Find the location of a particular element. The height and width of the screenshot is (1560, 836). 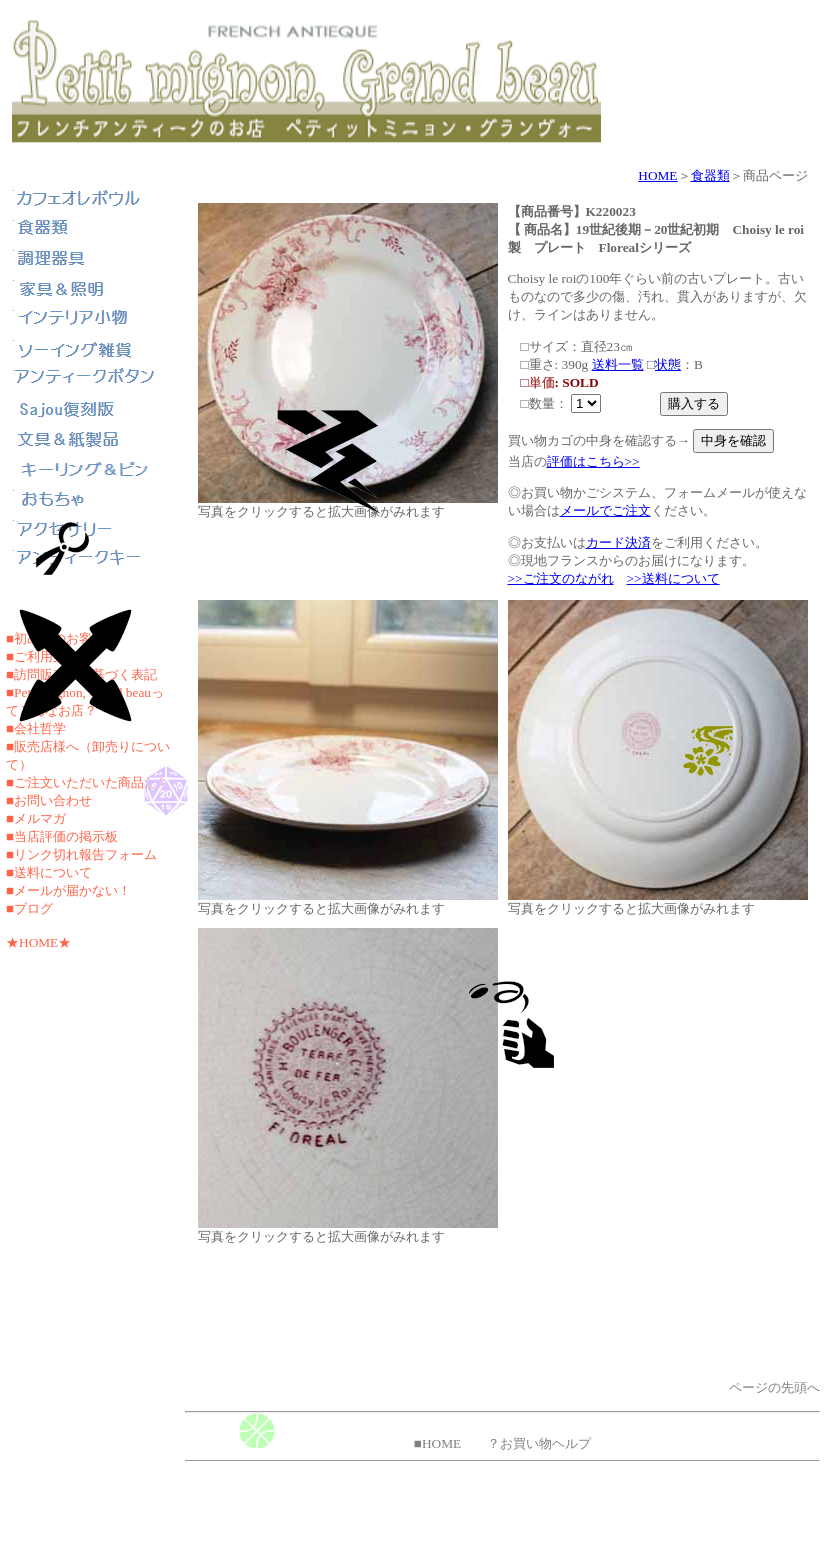

browse fragrance or perfume products is located at coordinates (708, 751).